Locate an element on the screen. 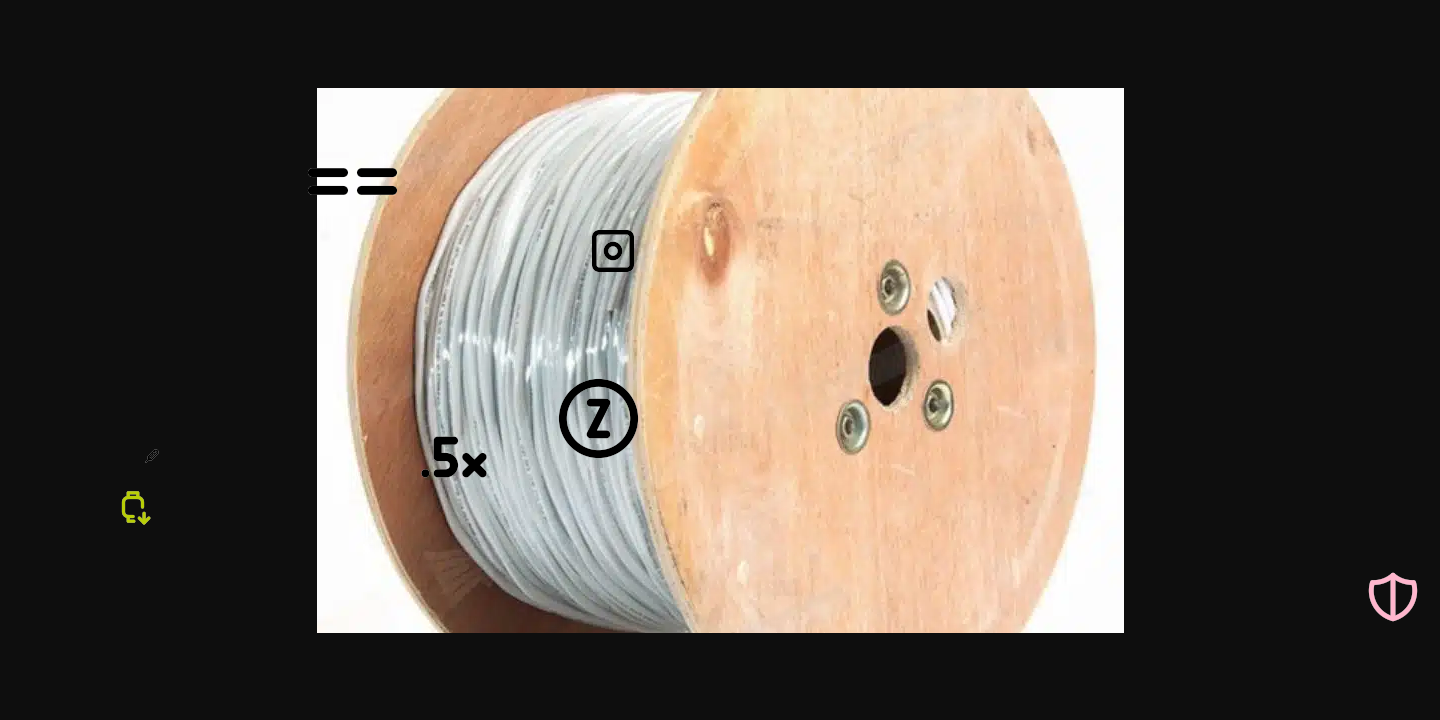 The image size is (1440, 720). indicates partial security or protection status is located at coordinates (1393, 597).